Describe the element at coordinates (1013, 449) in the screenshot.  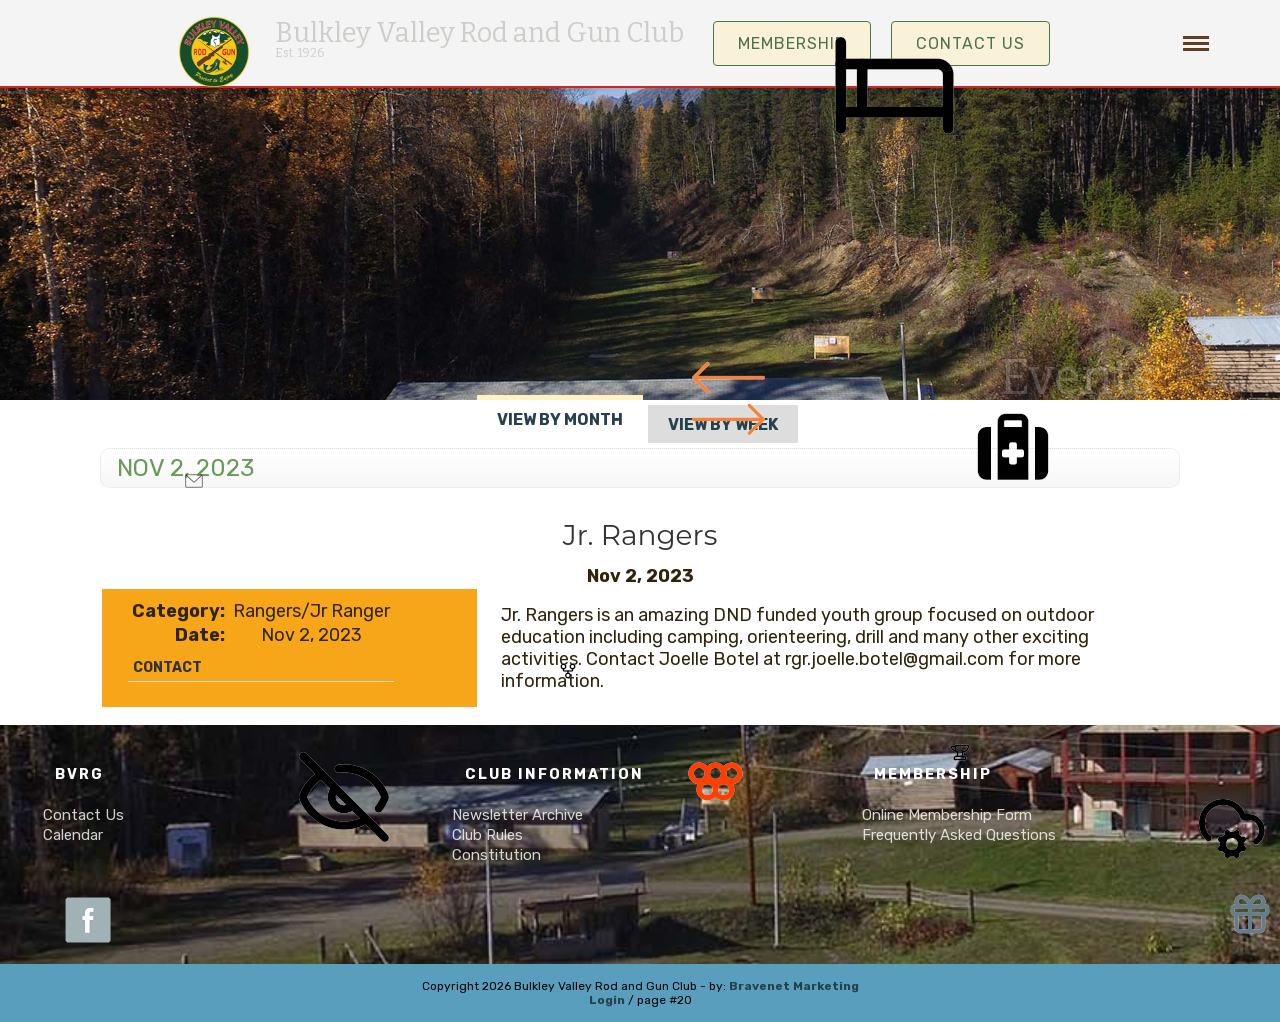
I see `access medical or health-related information` at that location.